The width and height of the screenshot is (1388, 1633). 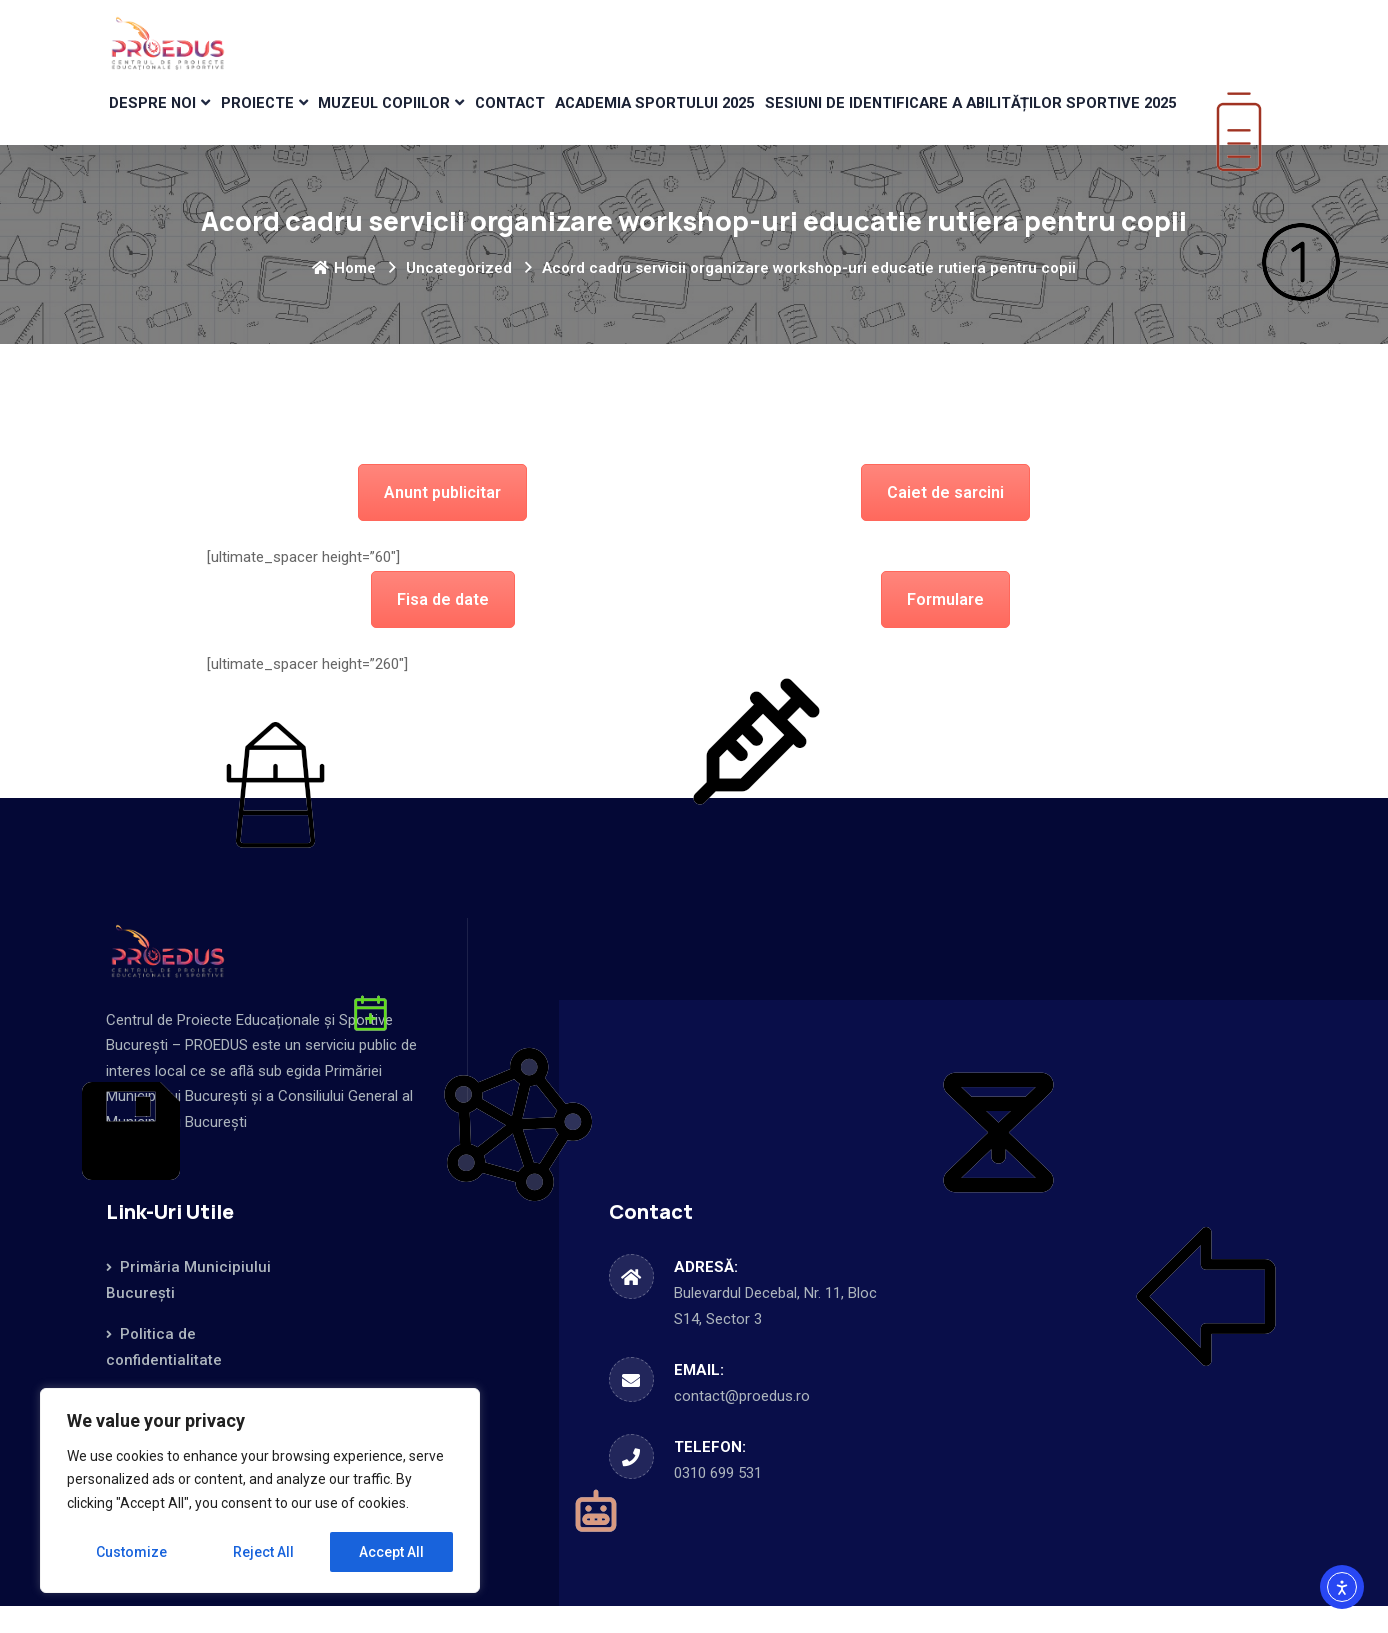 What do you see at coordinates (998, 1132) in the screenshot?
I see `indicates a task or process is in progress` at bounding box center [998, 1132].